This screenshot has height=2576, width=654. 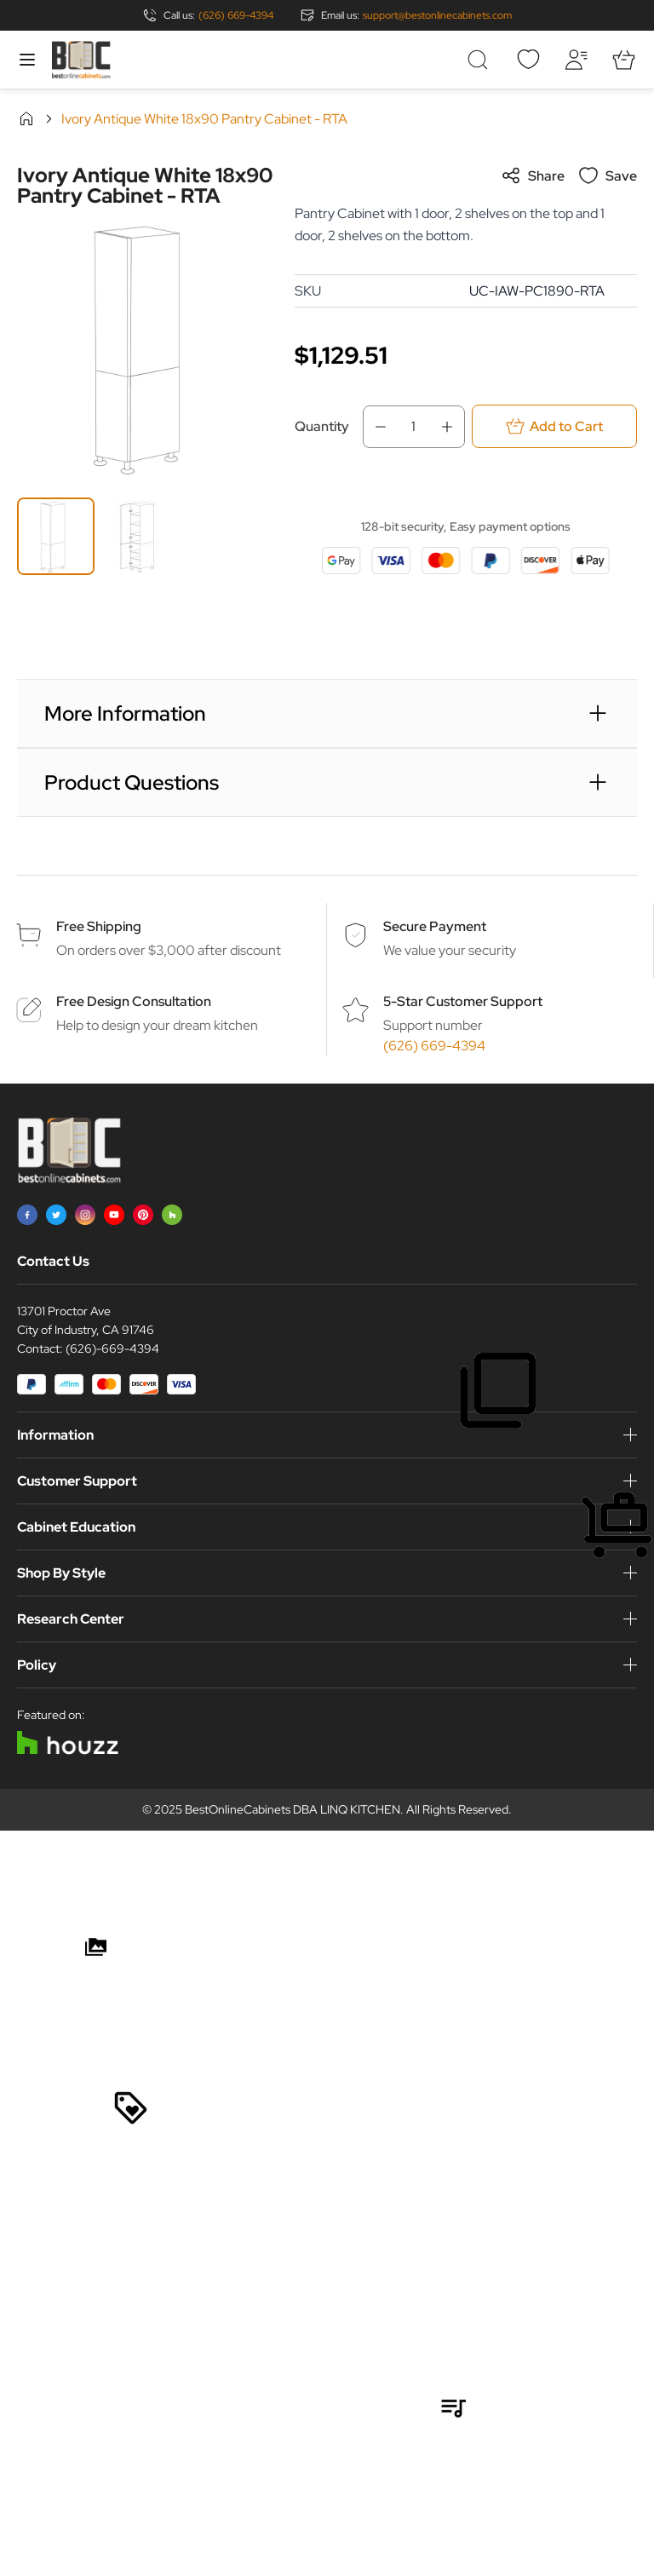 I want to click on view loyalty rewards or points, so click(x=130, y=2107).